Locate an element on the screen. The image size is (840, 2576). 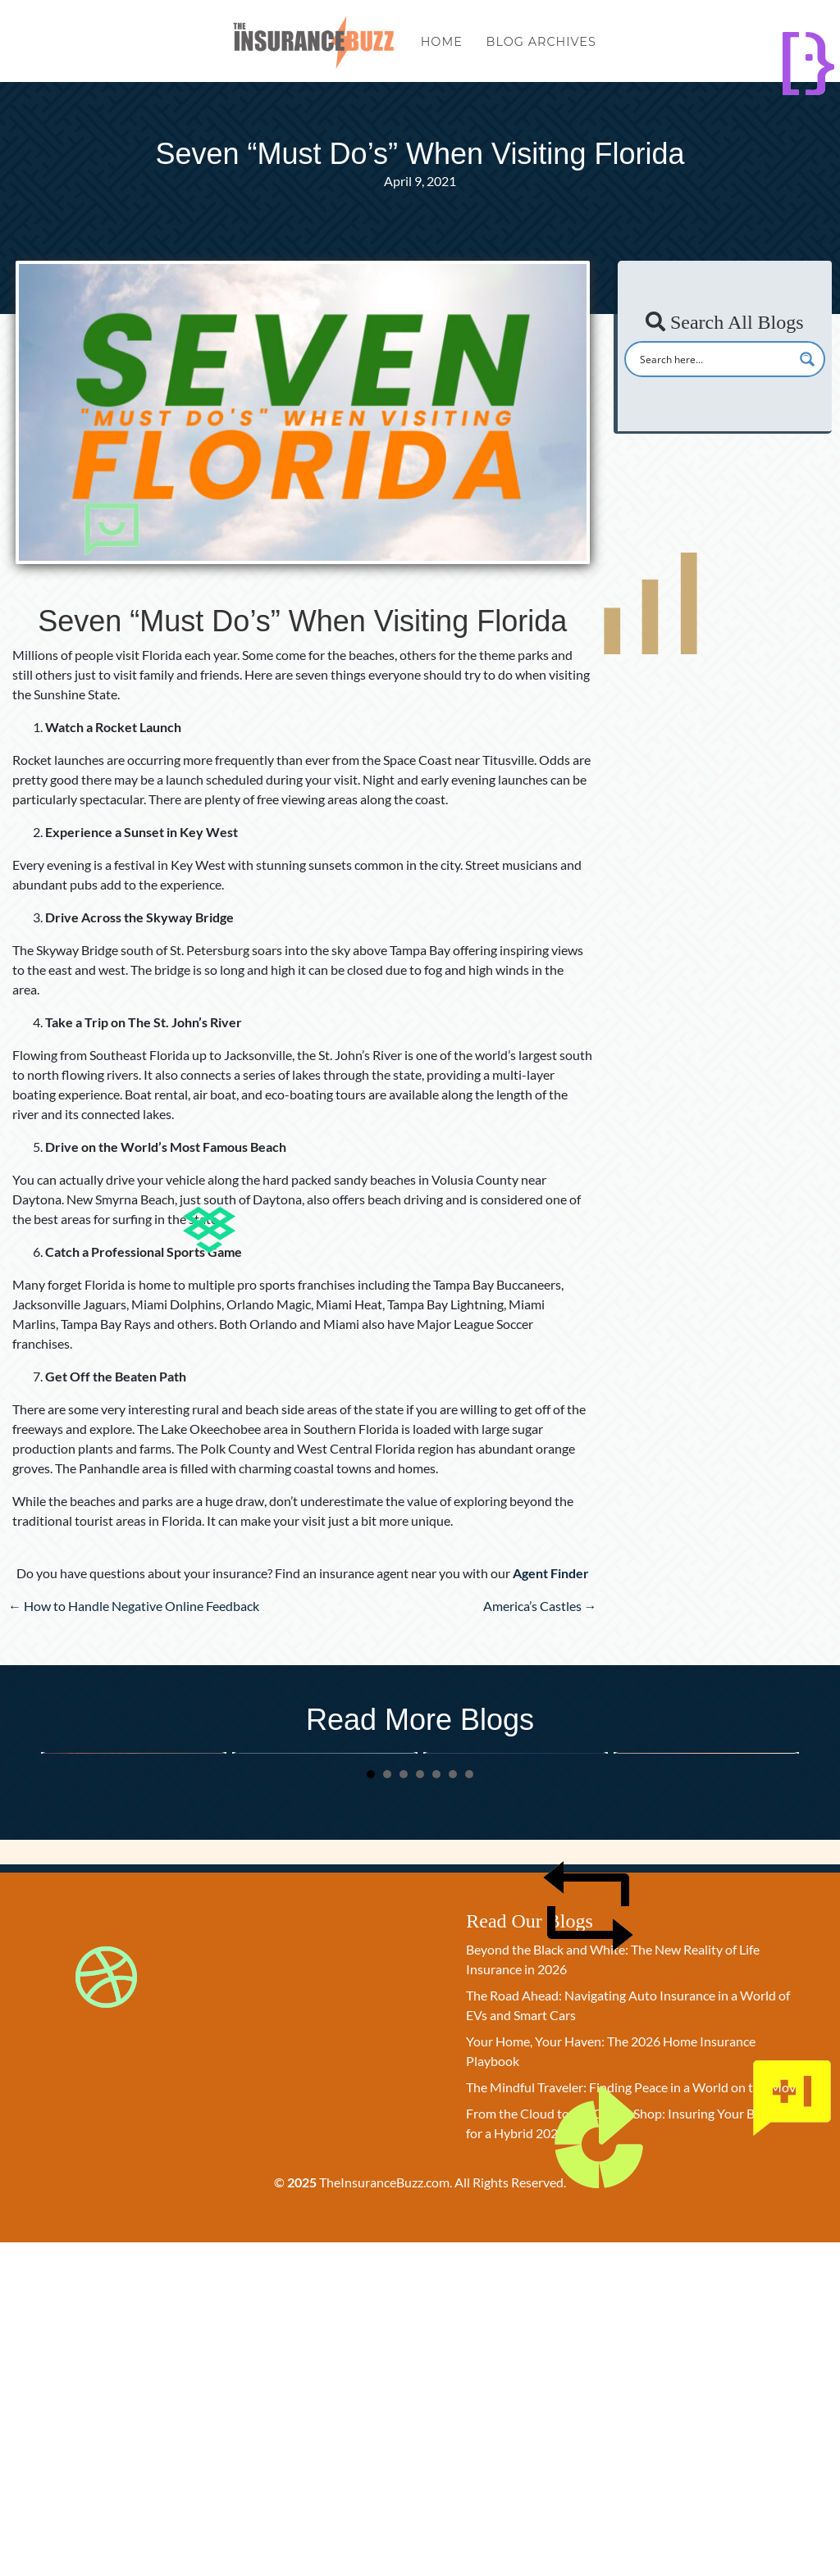
visit dribbble profile or portfolio is located at coordinates (106, 1977).